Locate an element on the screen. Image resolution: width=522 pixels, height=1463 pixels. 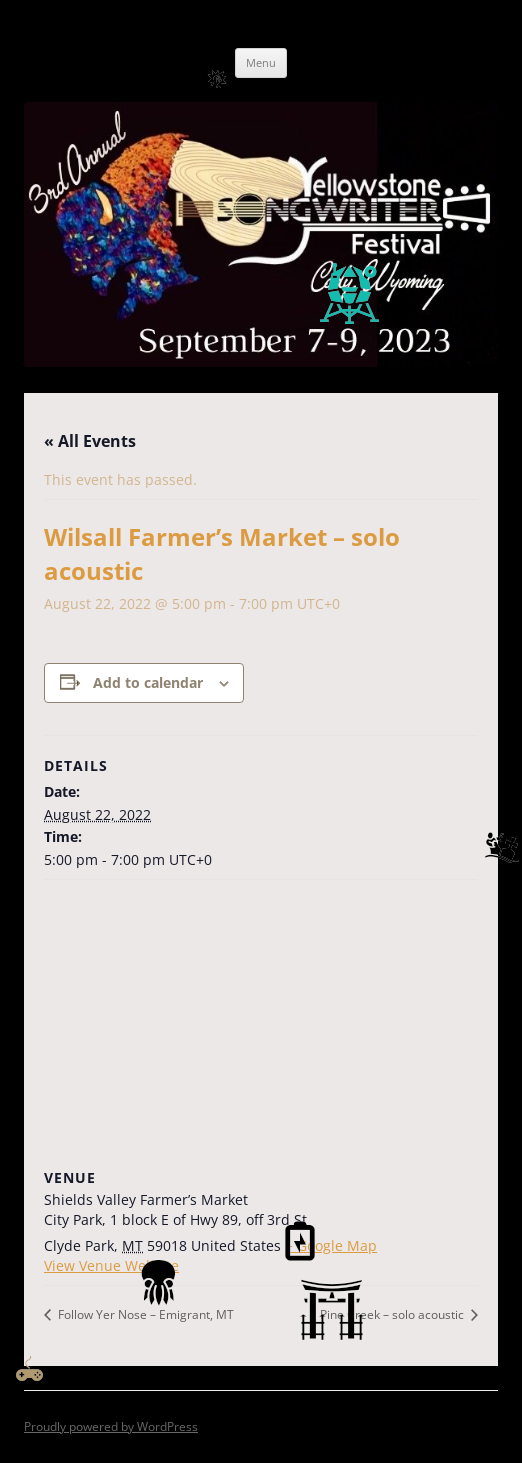
select fomorian enemy type or creature class is located at coordinates (502, 846).